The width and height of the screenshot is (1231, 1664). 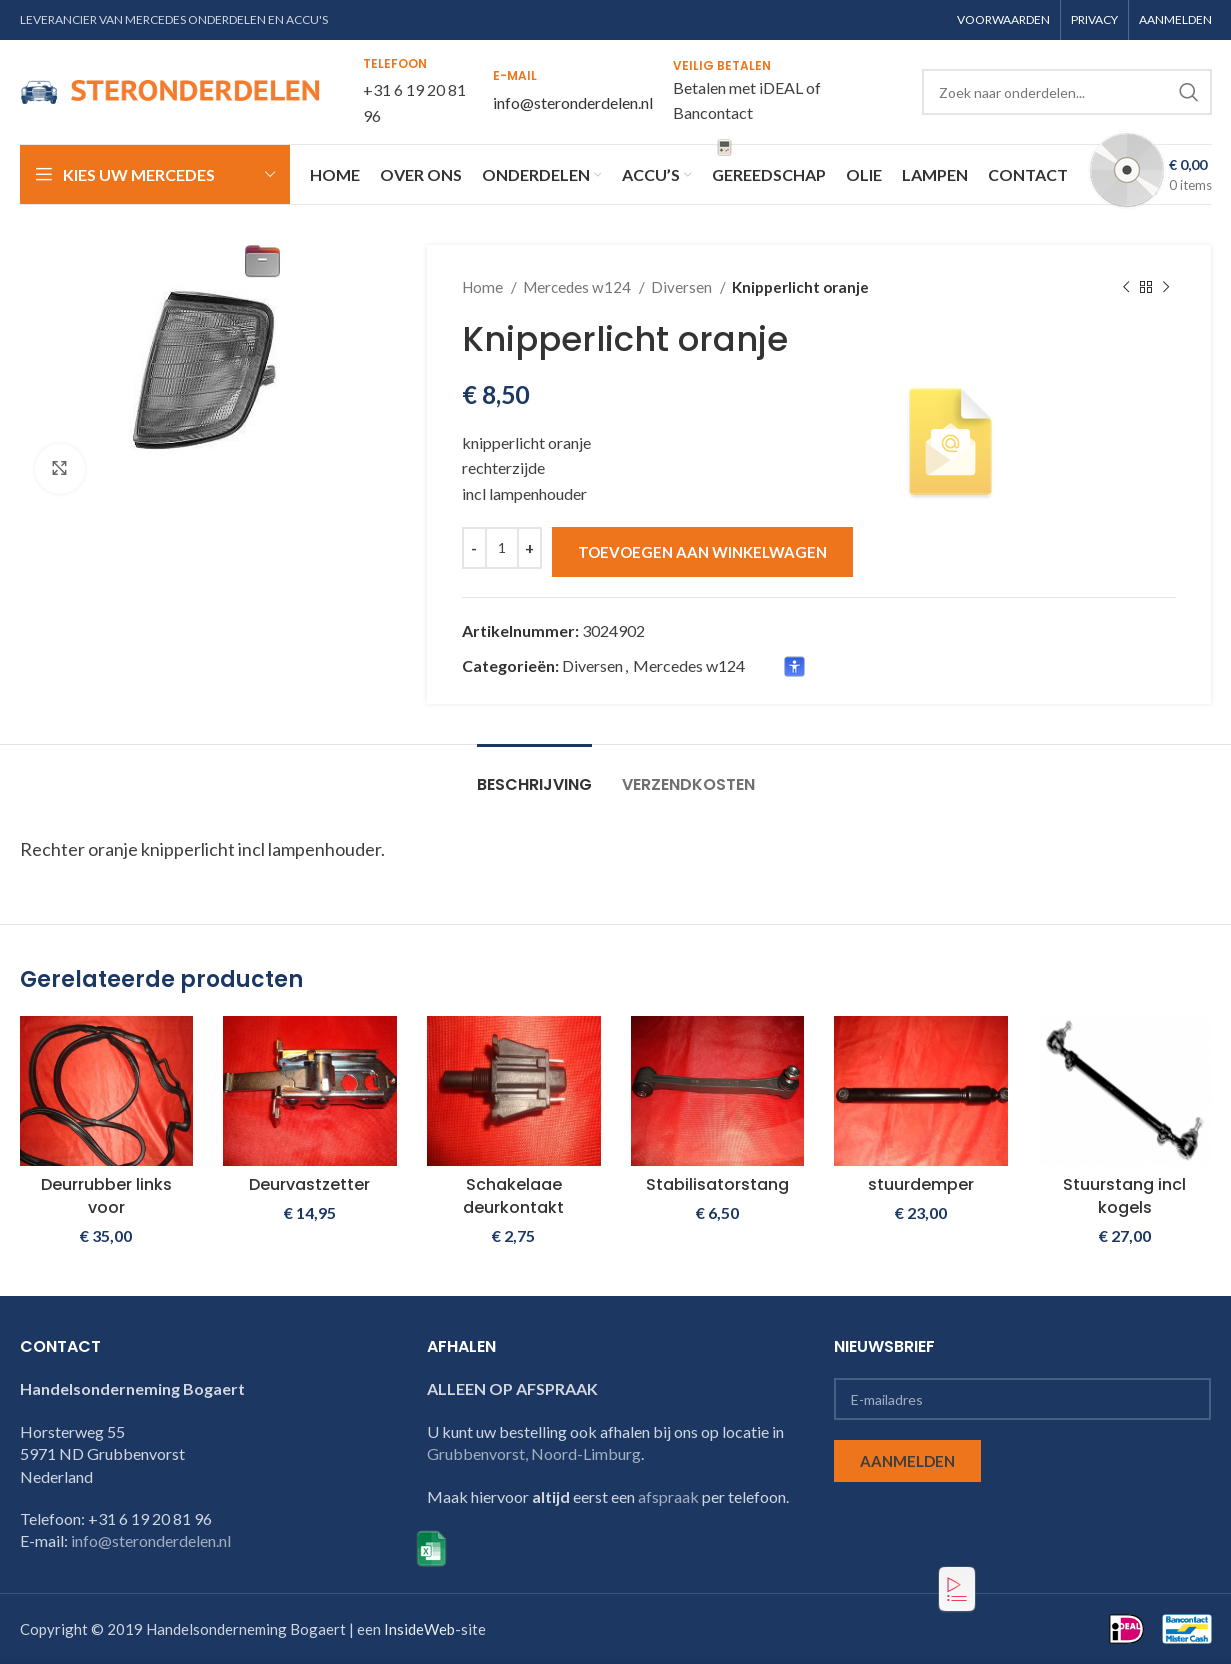 I want to click on open the games app or game store, so click(x=724, y=147).